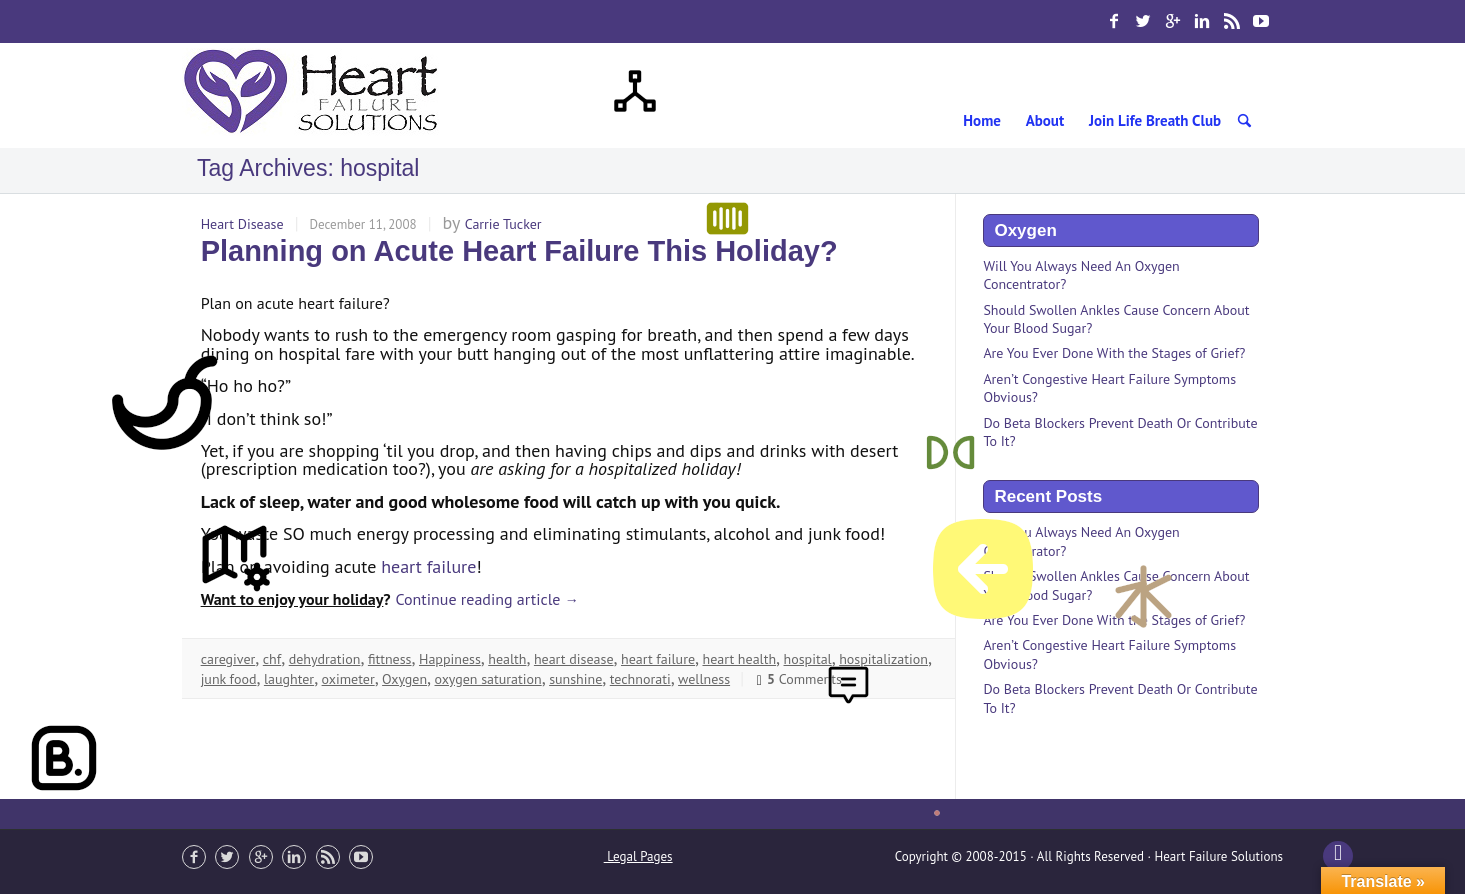  What do you see at coordinates (950, 452) in the screenshot?
I see `indicates dolby digital audio support` at bounding box center [950, 452].